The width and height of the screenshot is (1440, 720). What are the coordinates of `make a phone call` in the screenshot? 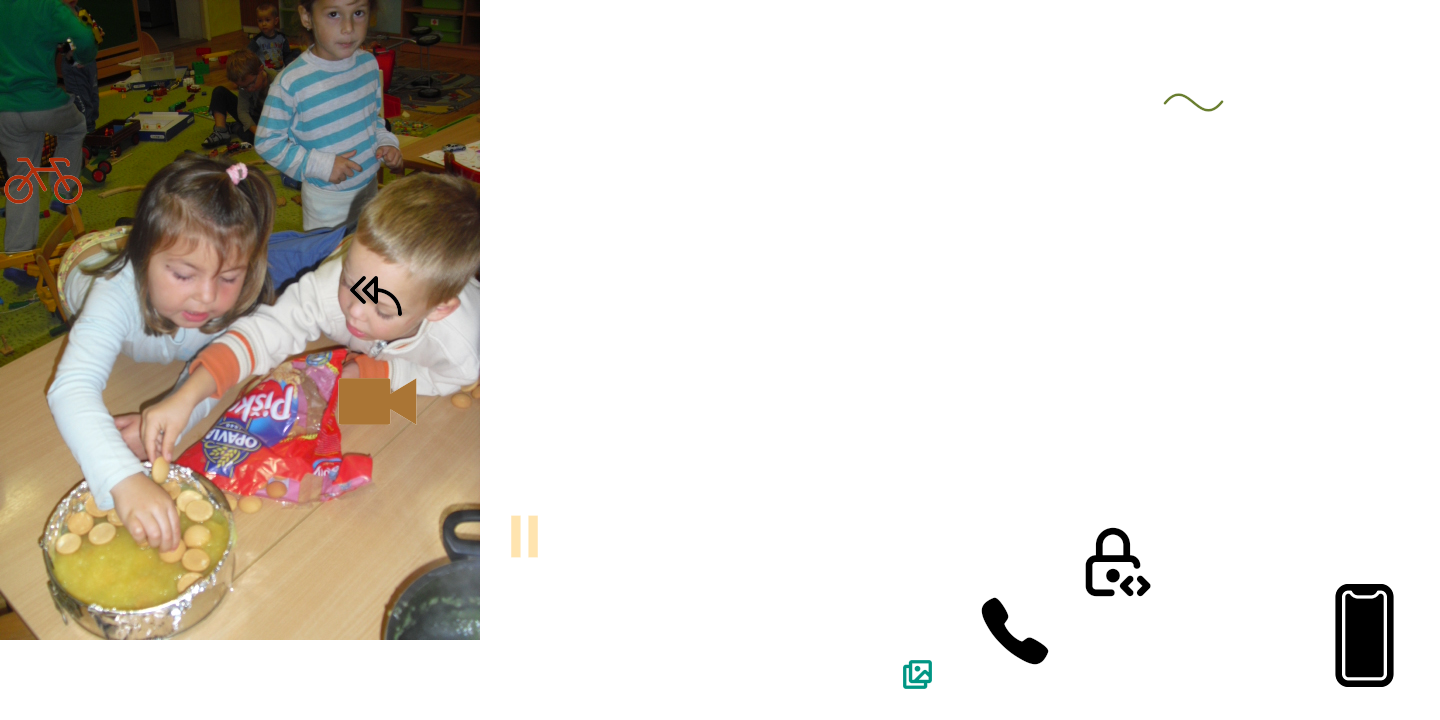 It's located at (1015, 631).